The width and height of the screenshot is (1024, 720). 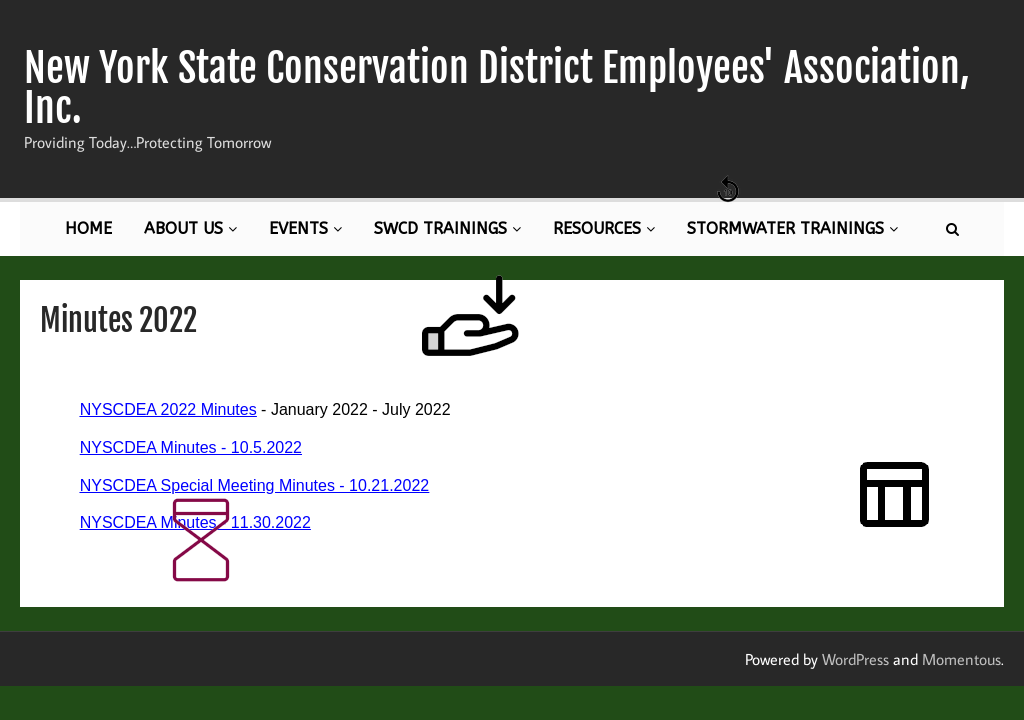 I want to click on receive or accept an incoming item, so click(x=473, y=320).